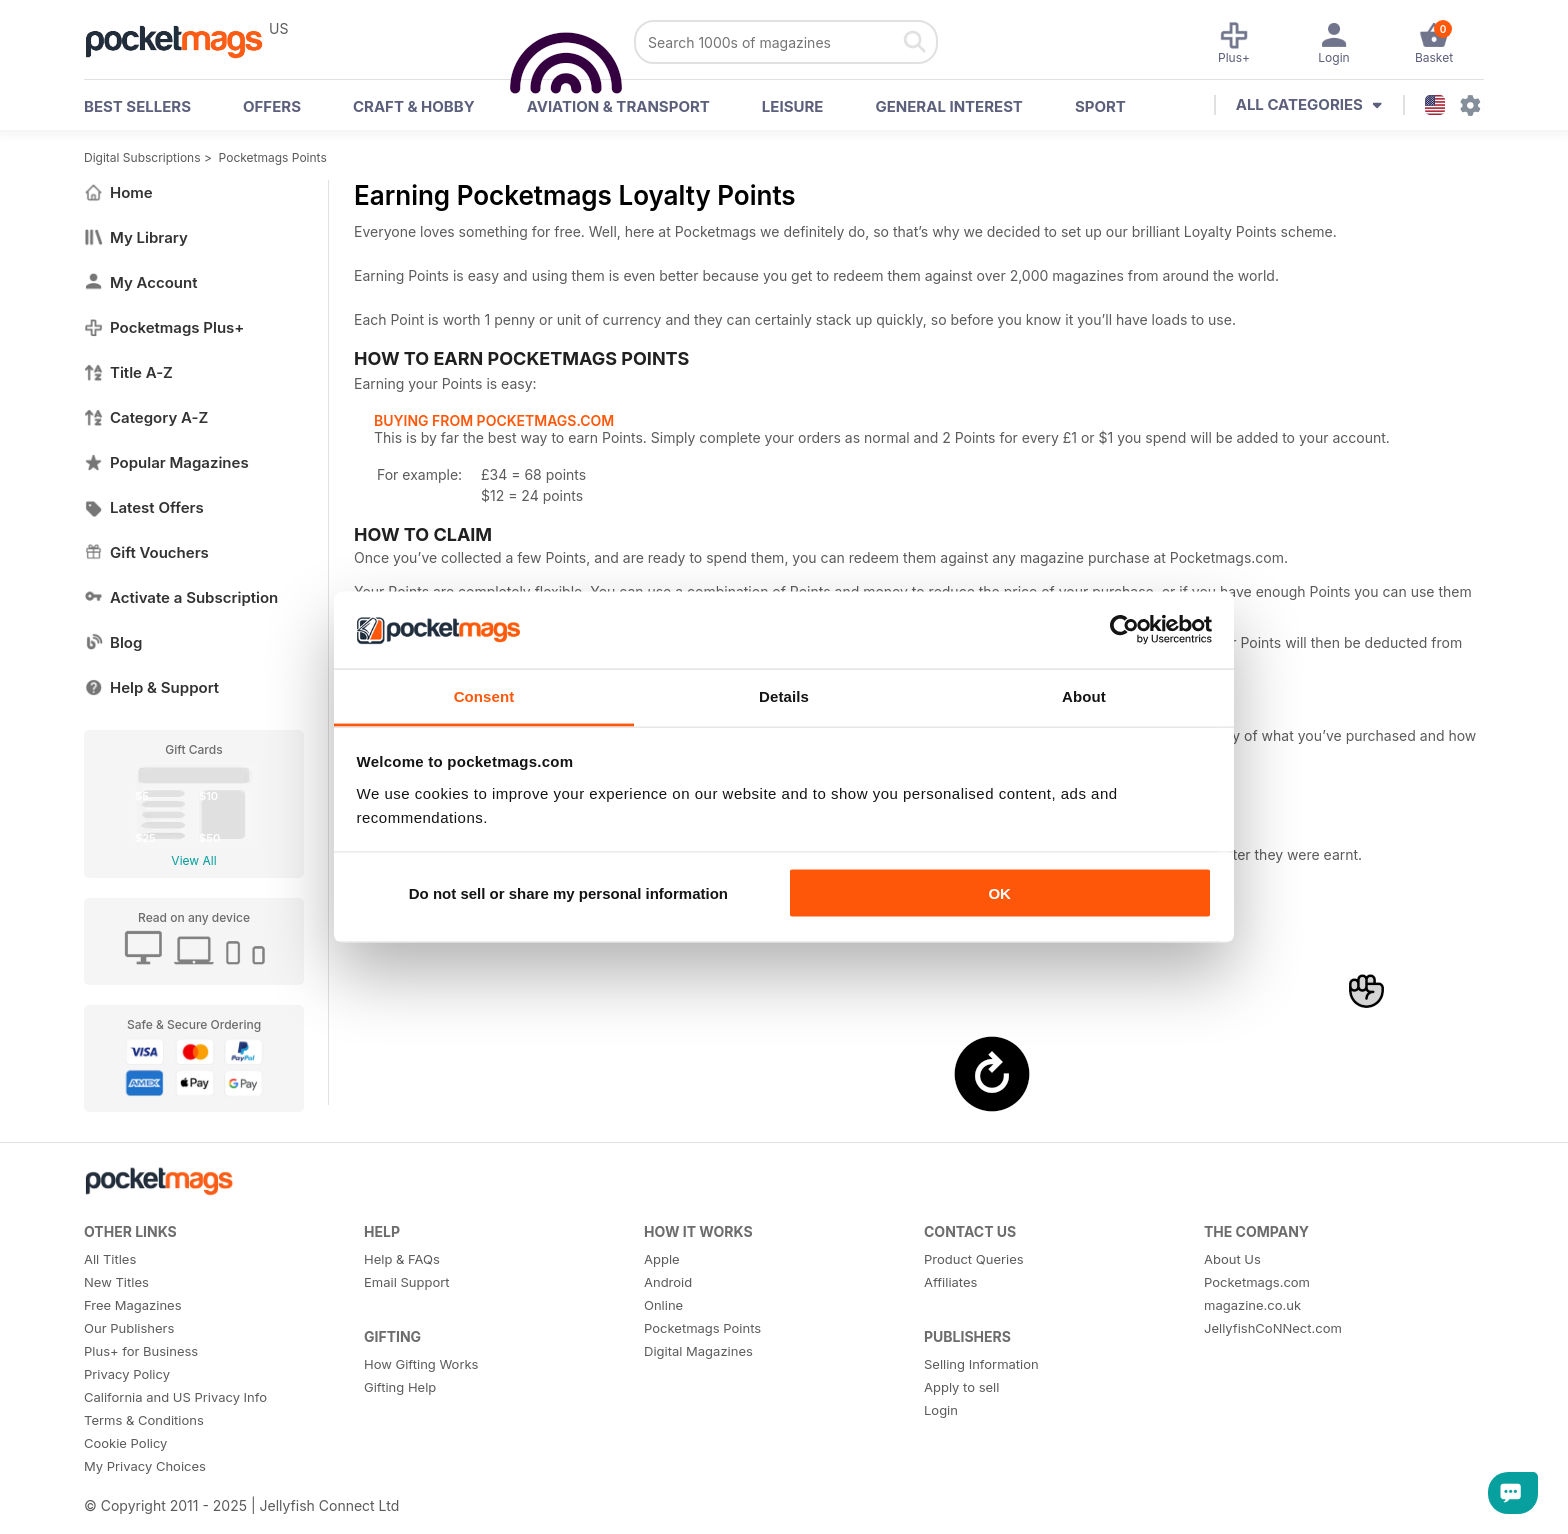 Image resolution: width=1568 pixels, height=1534 pixels. What do you see at coordinates (566, 63) in the screenshot?
I see `indicates pride or LGBTQ+ related content` at bounding box center [566, 63].